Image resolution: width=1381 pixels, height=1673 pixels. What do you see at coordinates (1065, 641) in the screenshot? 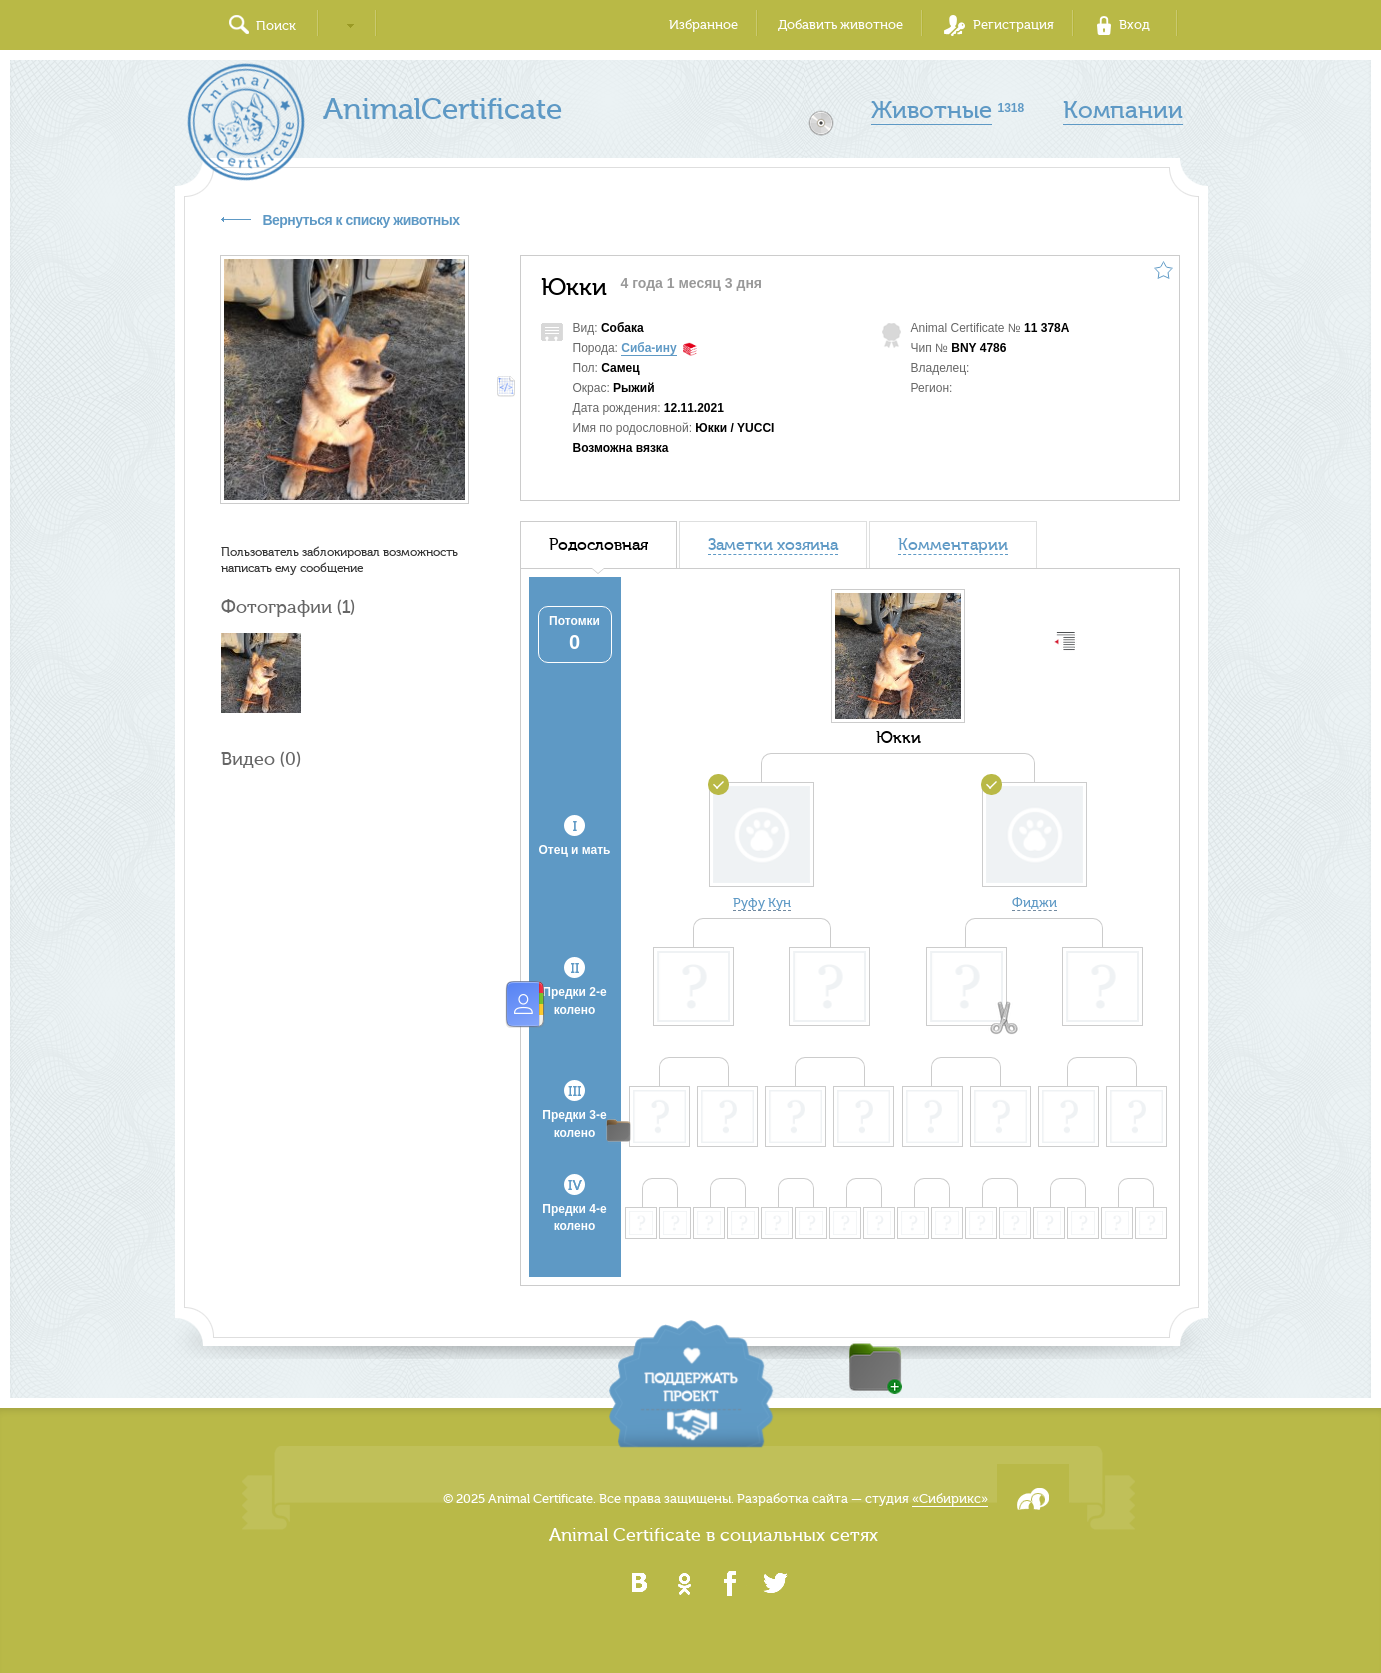
I see `decrease text indentation` at bounding box center [1065, 641].